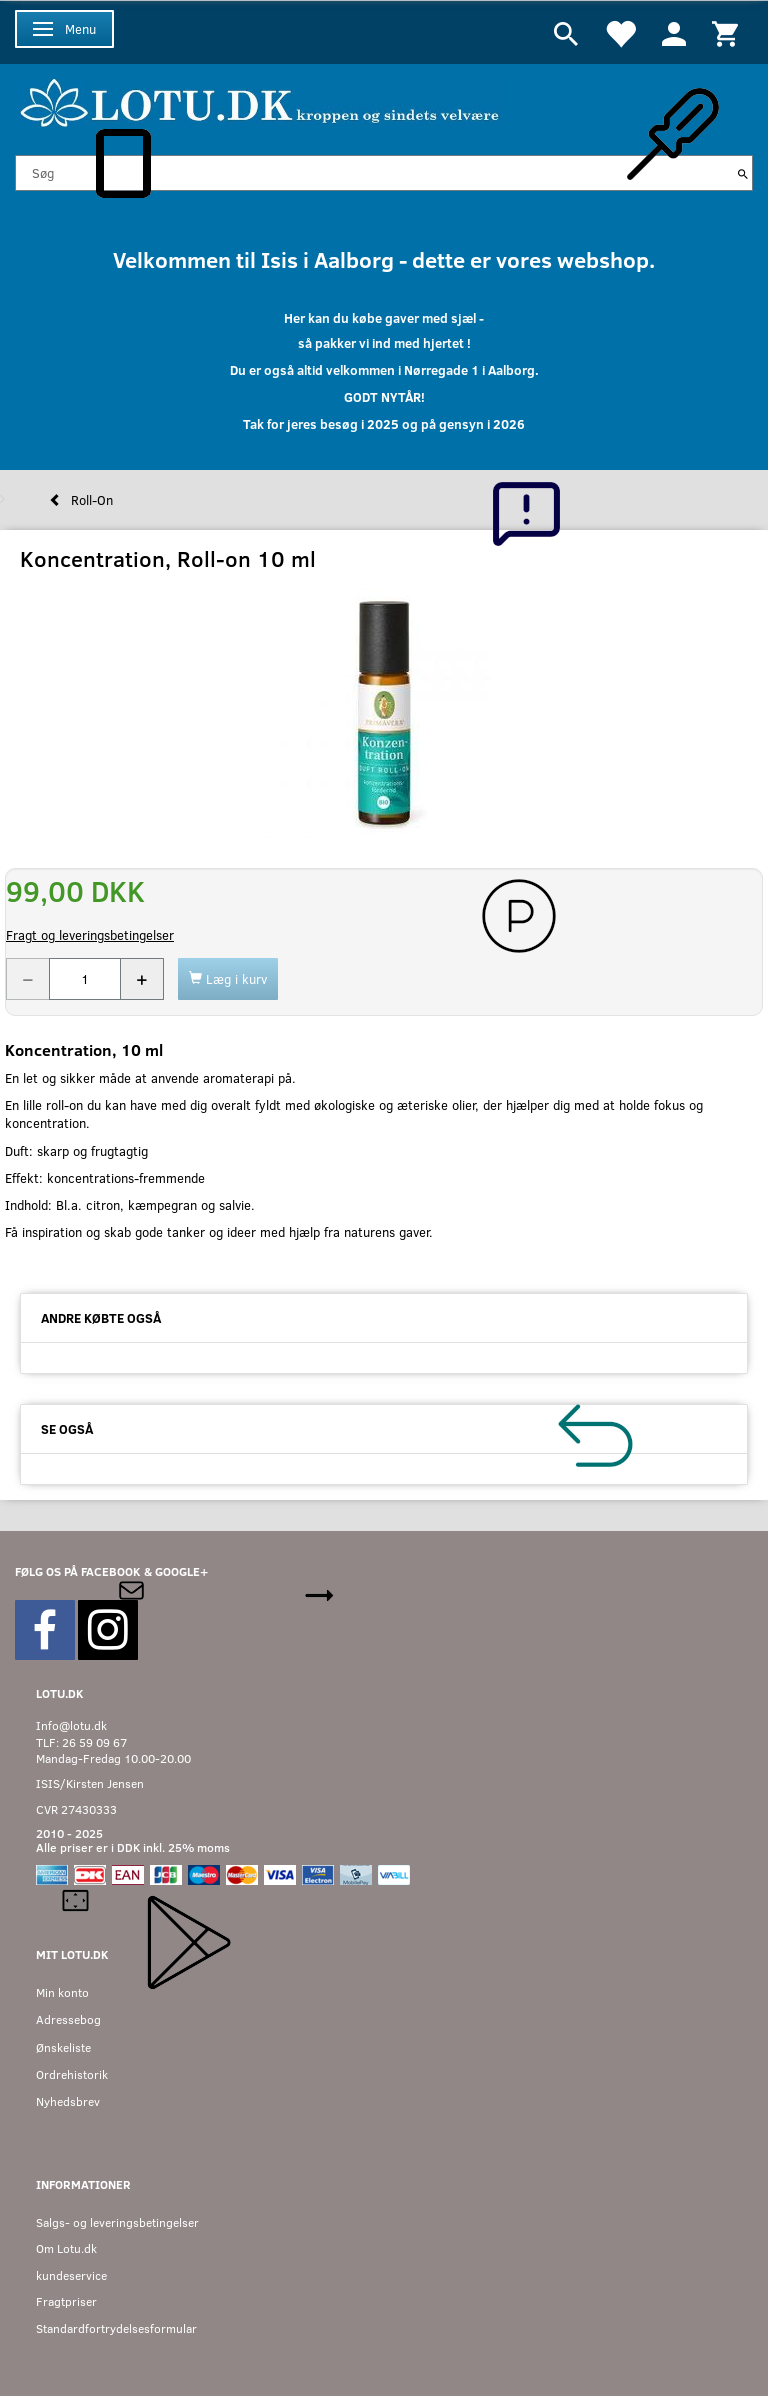 The height and width of the screenshot is (2396, 768). What do you see at coordinates (673, 134) in the screenshot?
I see `access settings or configuration options` at bounding box center [673, 134].